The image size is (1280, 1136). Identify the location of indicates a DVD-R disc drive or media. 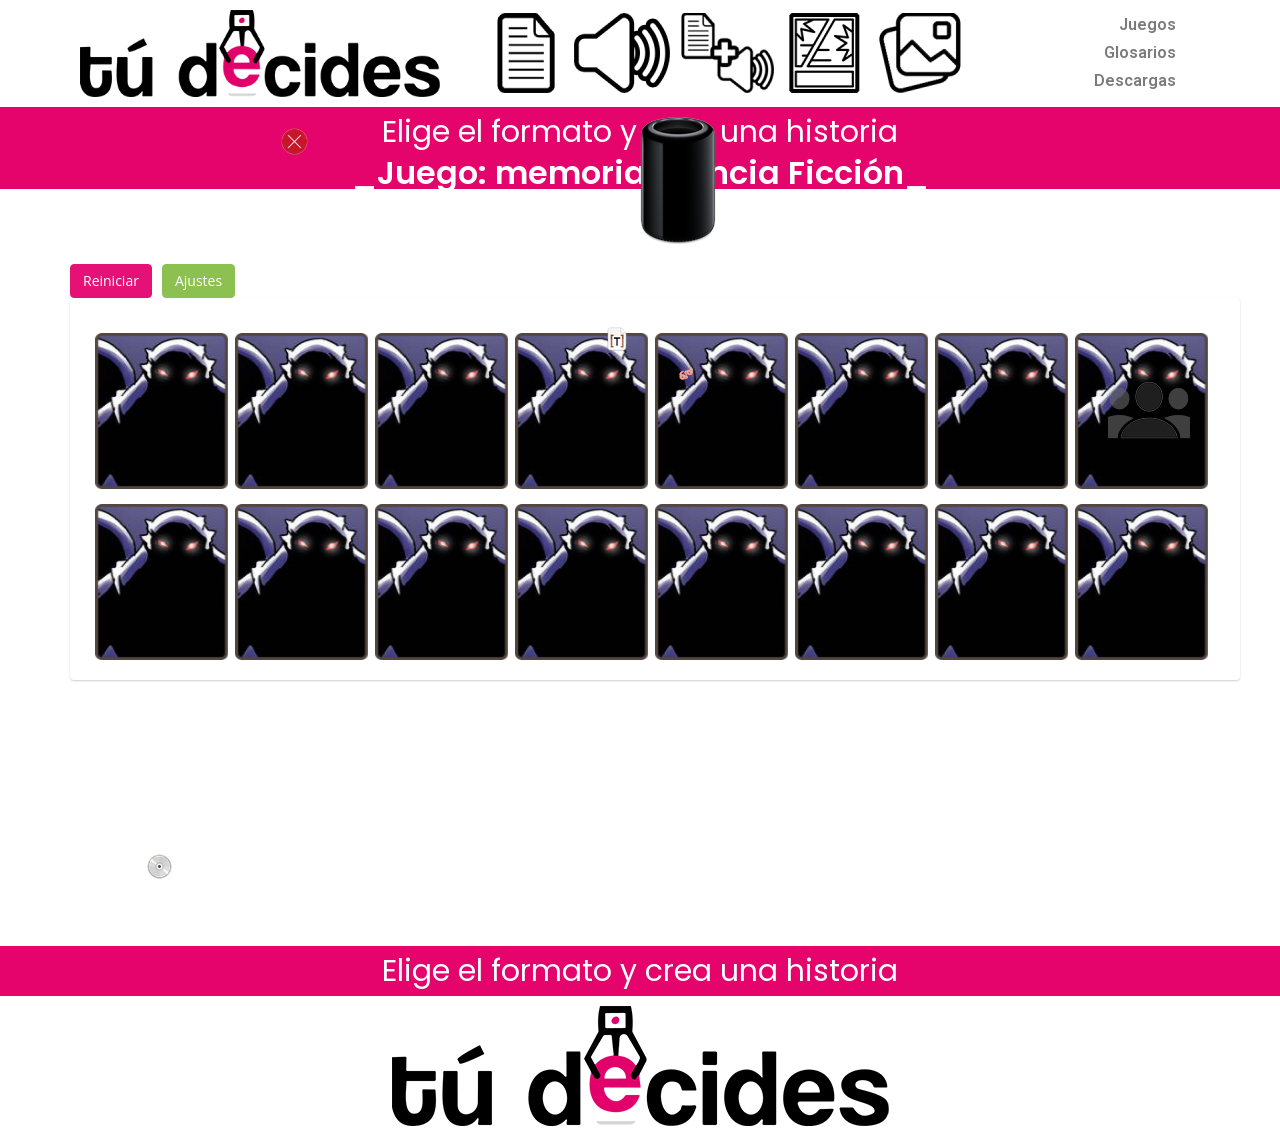
(159, 866).